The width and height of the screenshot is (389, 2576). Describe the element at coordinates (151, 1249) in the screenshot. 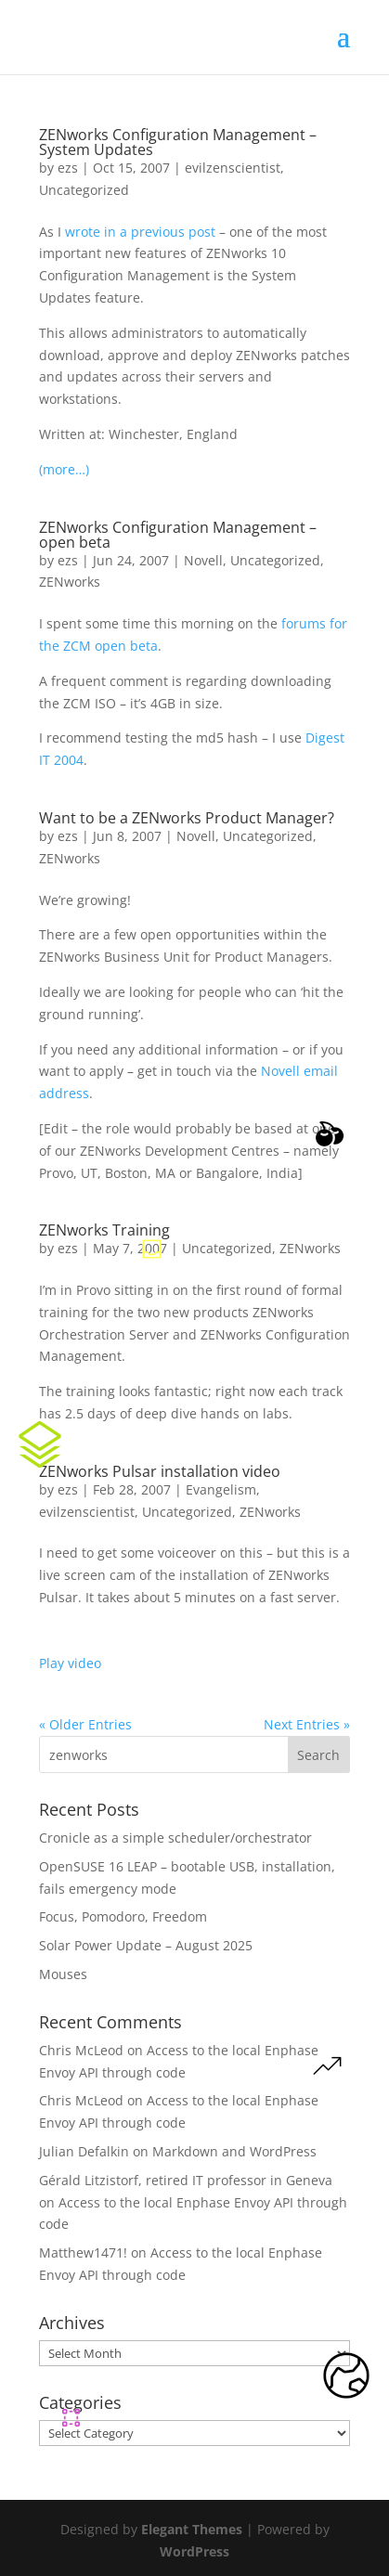

I see `access inbox or incoming items` at that location.